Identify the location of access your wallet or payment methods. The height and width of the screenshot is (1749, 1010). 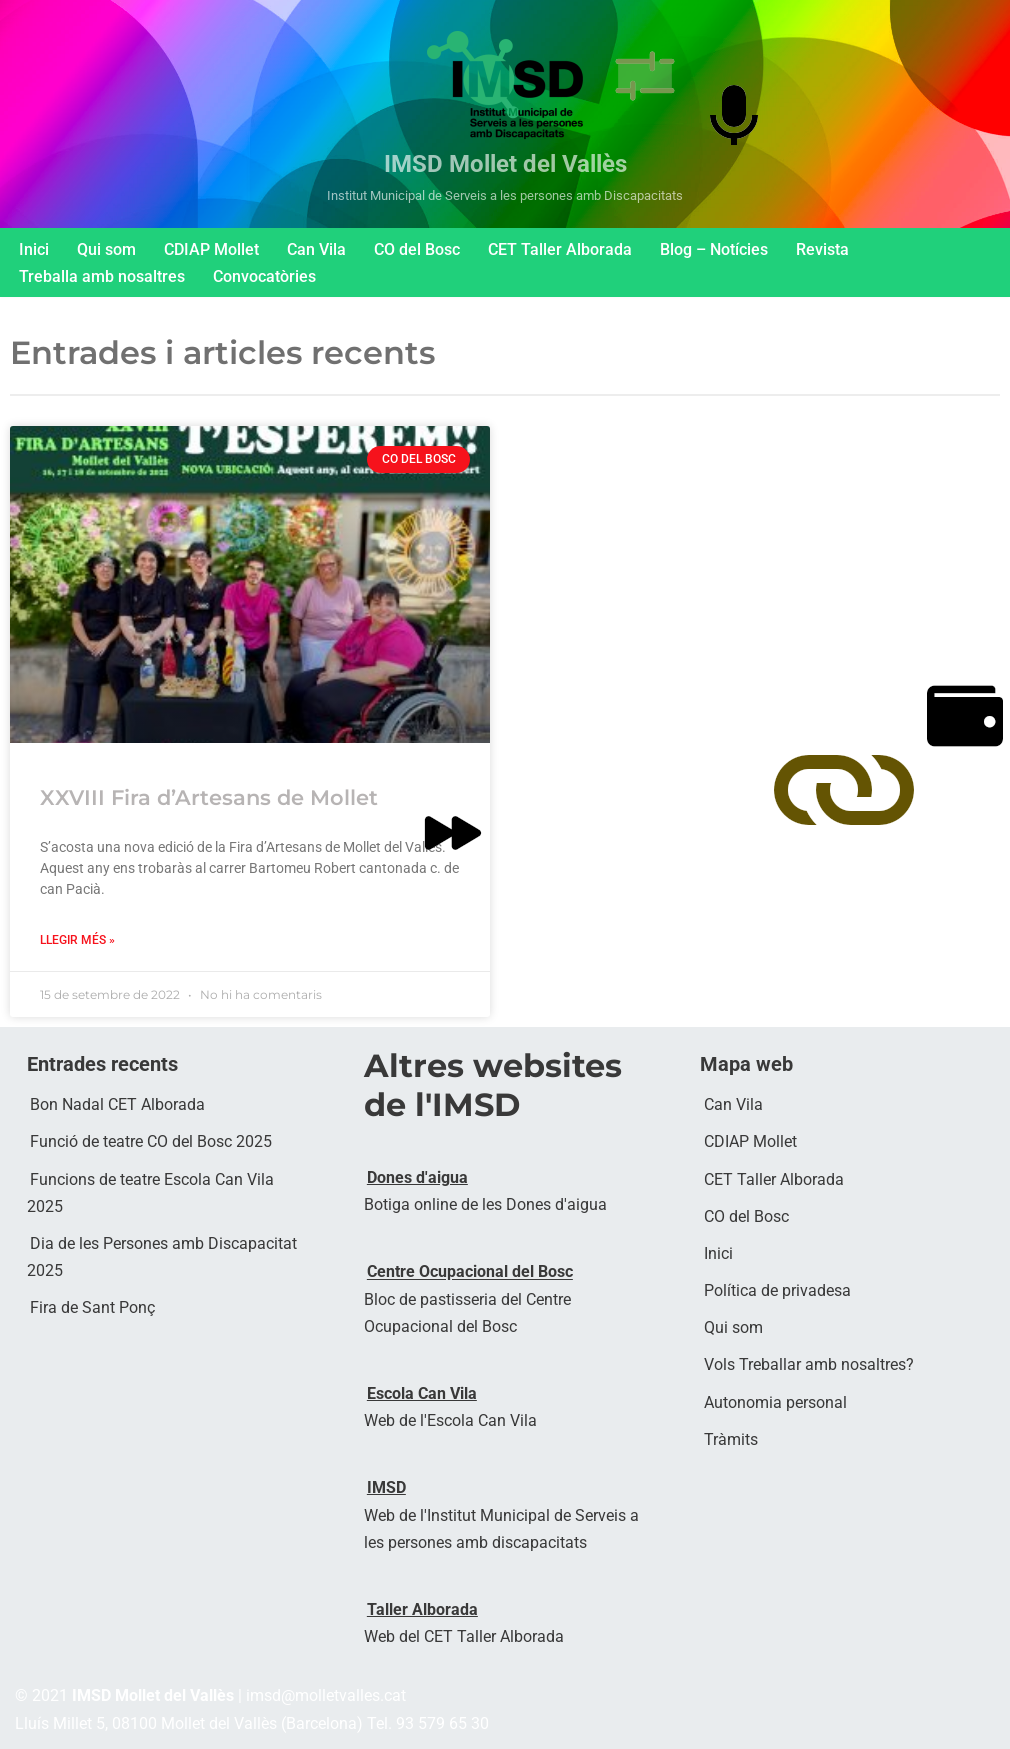
(965, 716).